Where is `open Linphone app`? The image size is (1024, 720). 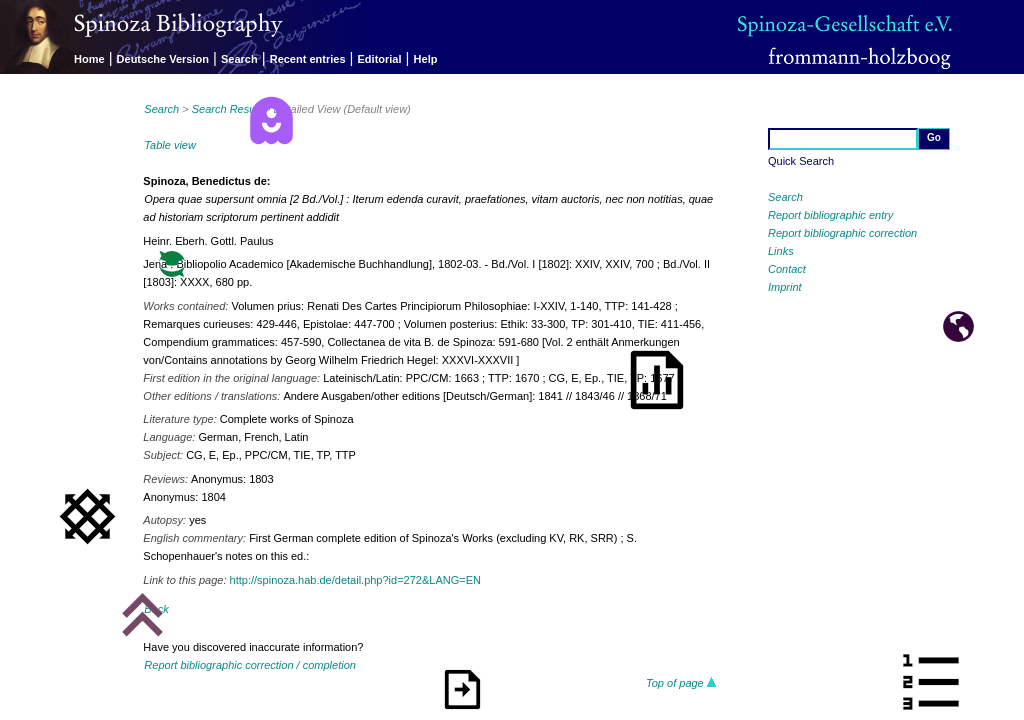
open Linphone app is located at coordinates (172, 264).